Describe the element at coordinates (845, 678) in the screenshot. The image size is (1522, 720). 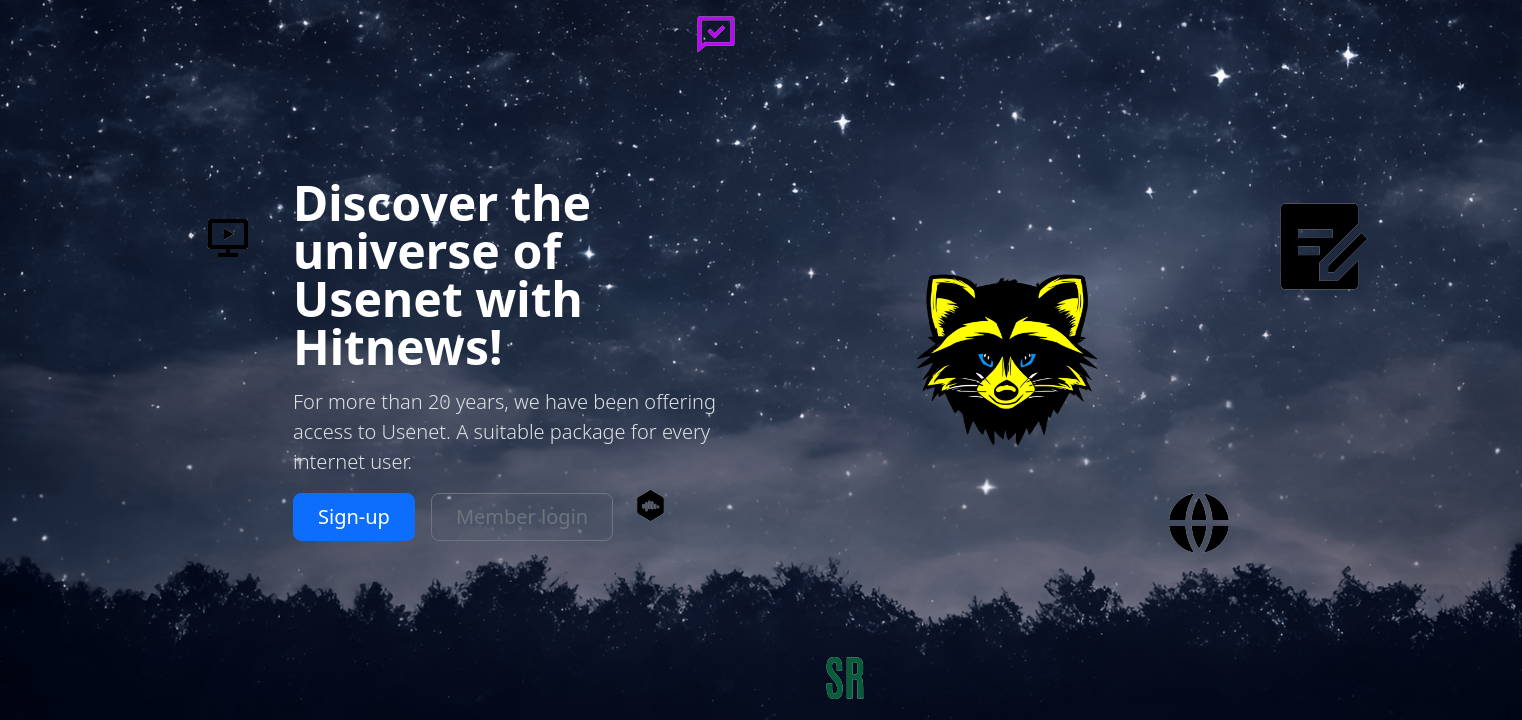
I see `visit the Standard Resume website` at that location.